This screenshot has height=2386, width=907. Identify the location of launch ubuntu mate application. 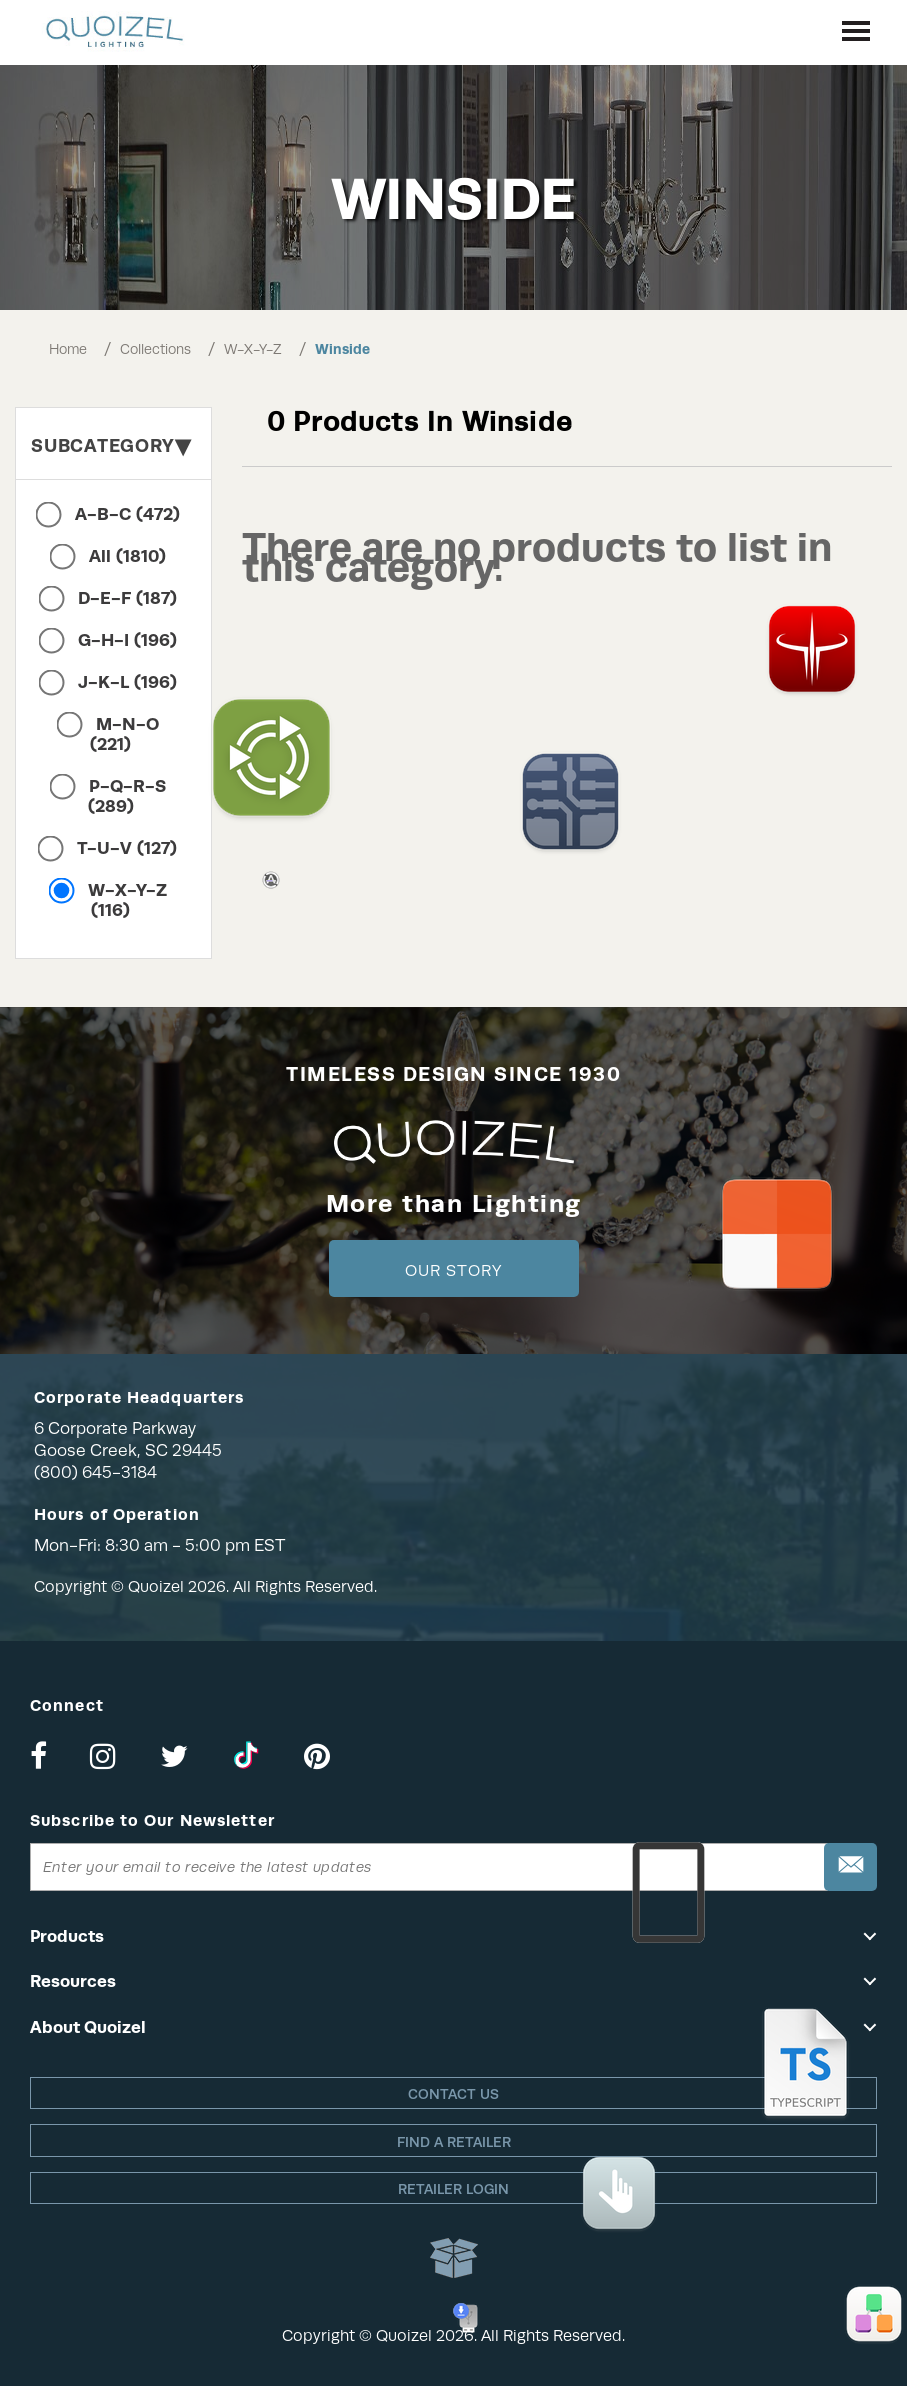
(271, 757).